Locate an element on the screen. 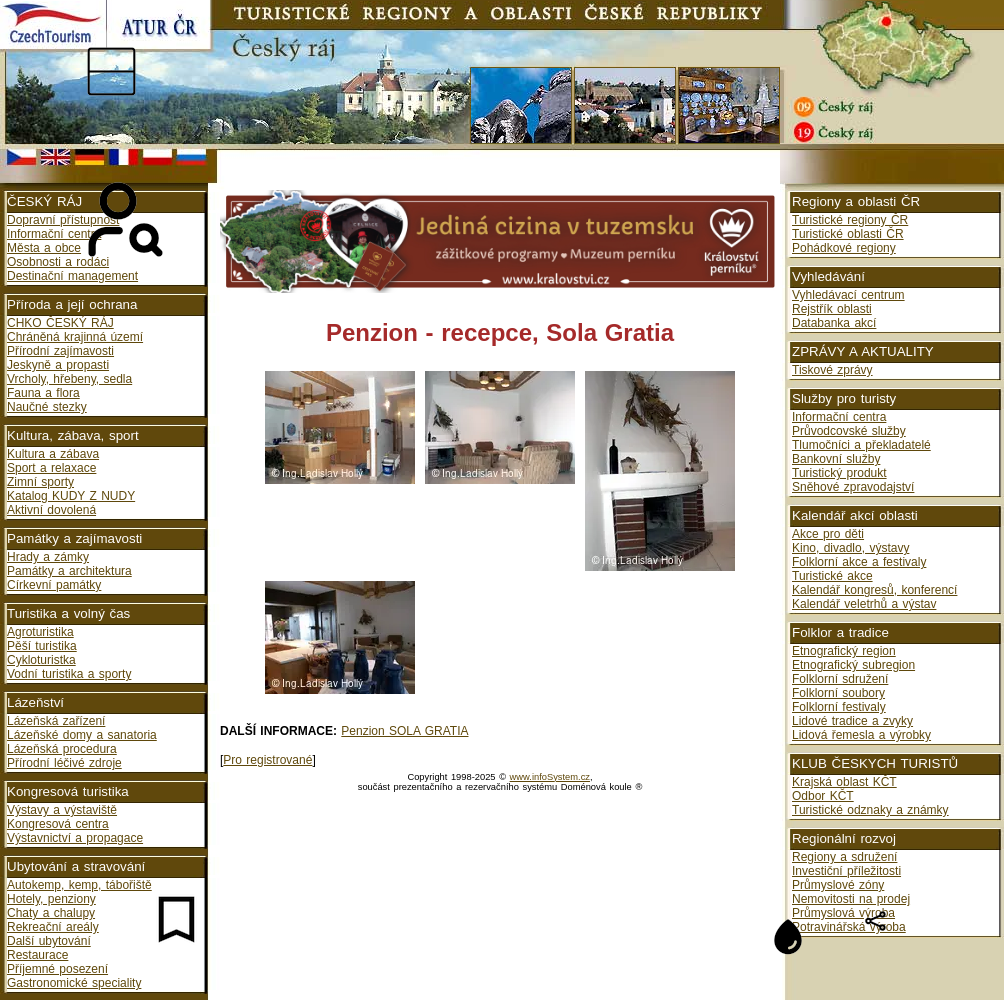  save this item for later is located at coordinates (176, 919).